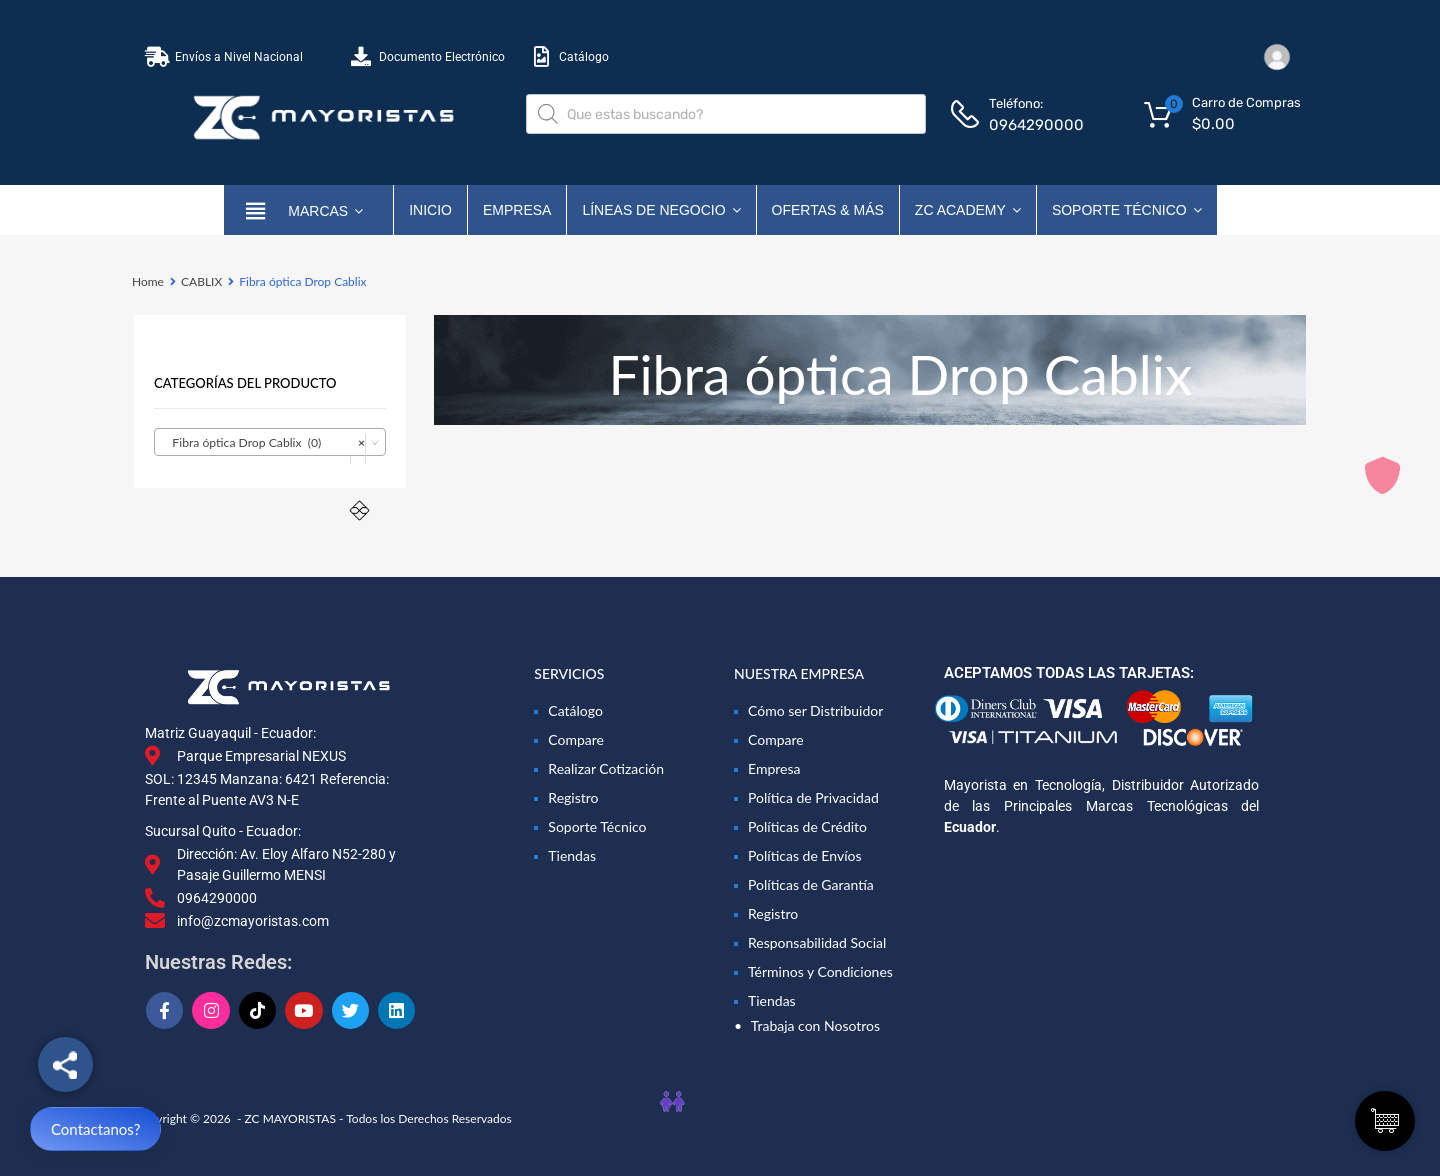 The width and height of the screenshot is (1440, 1176). What do you see at coordinates (359, 510) in the screenshot?
I see `access pix instant payment services` at bounding box center [359, 510].